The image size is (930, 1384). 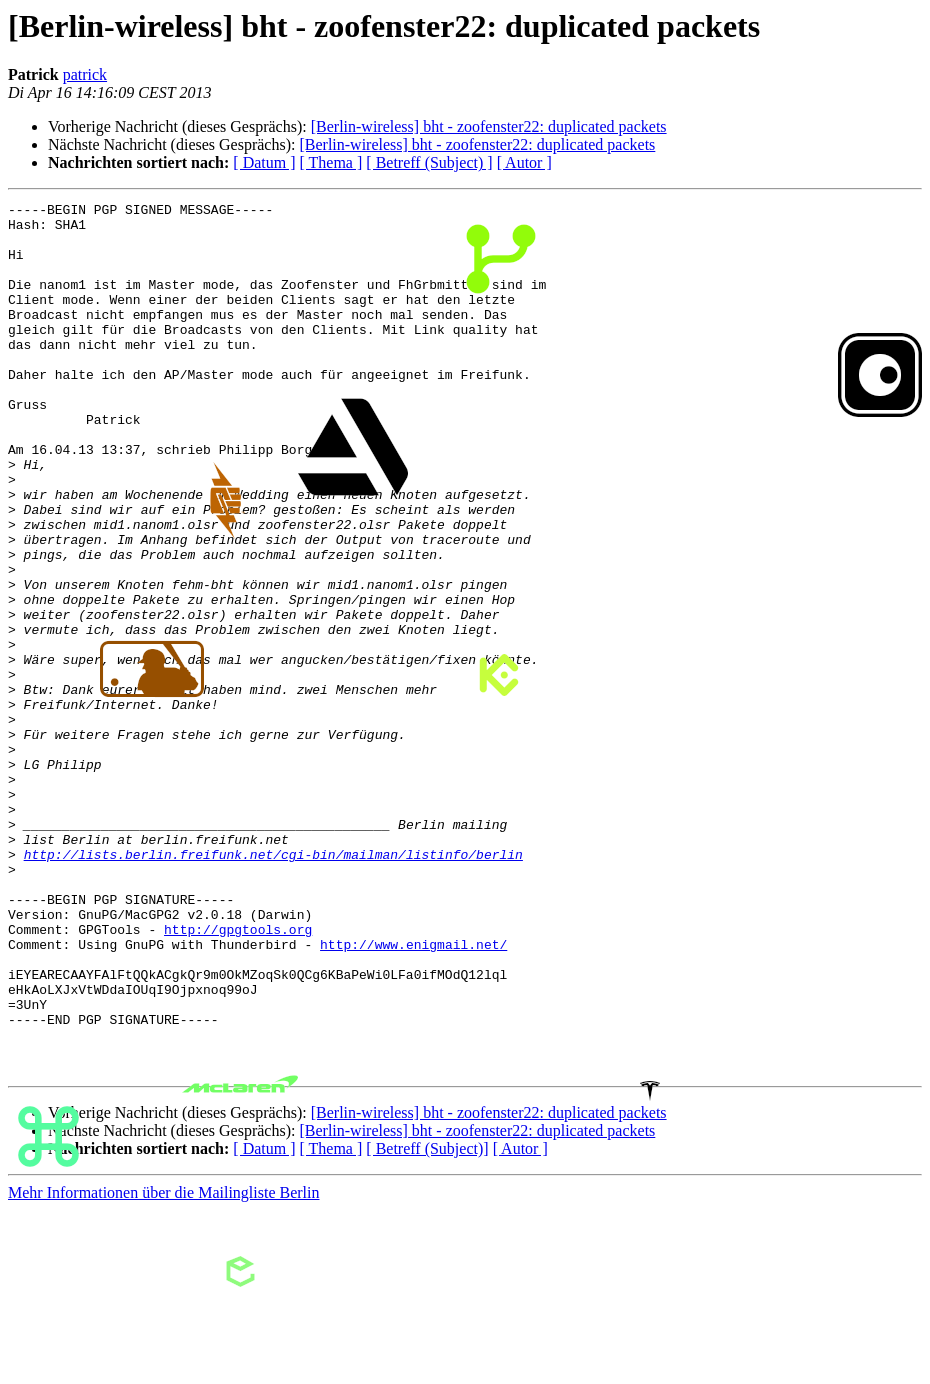 What do you see at coordinates (48, 1136) in the screenshot?
I see `command key symbol for keyboard shortcuts` at bounding box center [48, 1136].